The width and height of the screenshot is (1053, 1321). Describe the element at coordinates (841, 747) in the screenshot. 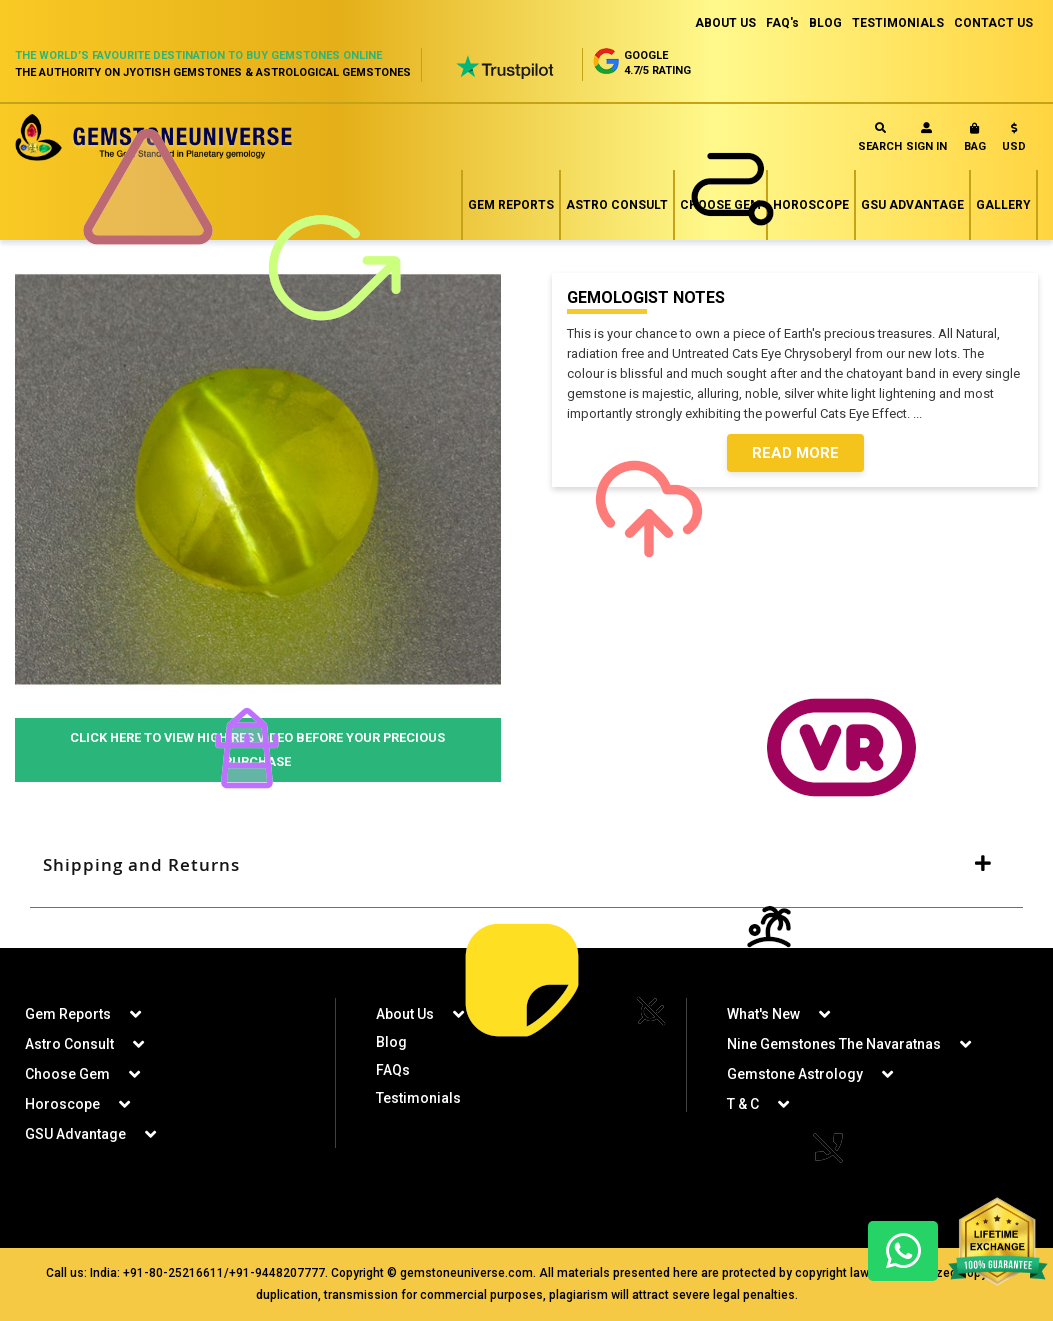

I see `access virtual reality mode or settings` at that location.